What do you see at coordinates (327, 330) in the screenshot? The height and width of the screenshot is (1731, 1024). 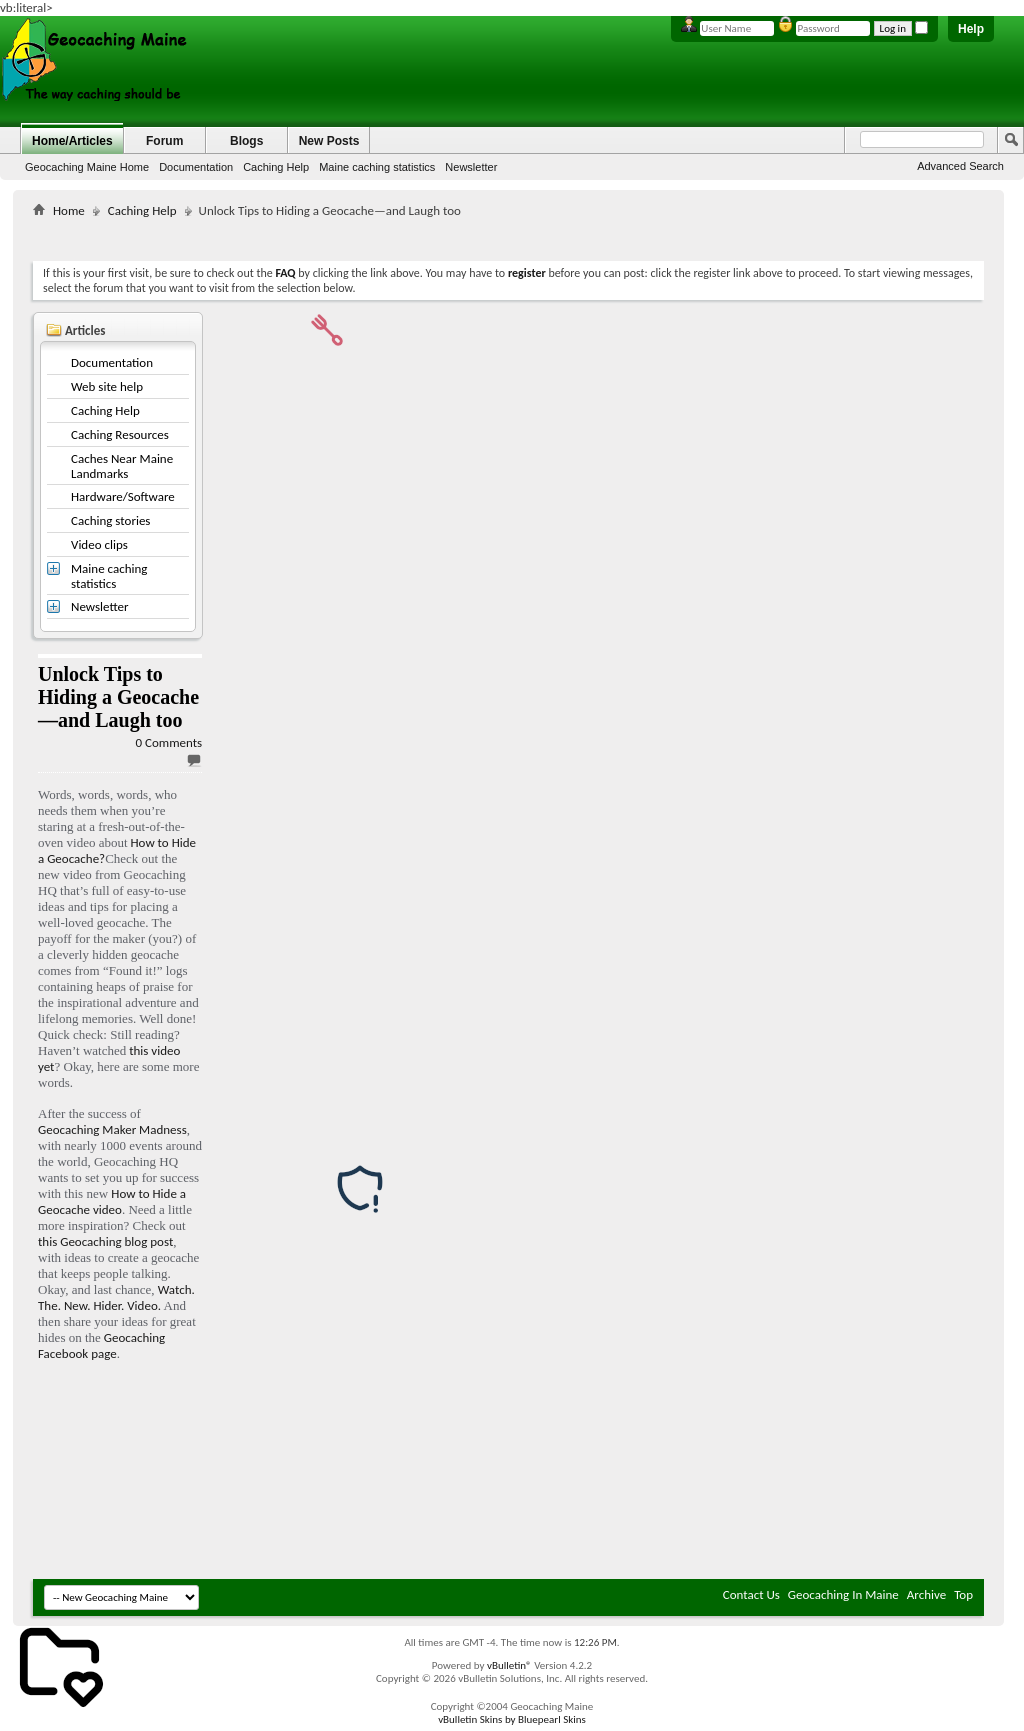 I see `access grilling or barbecue tools` at bounding box center [327, 330].